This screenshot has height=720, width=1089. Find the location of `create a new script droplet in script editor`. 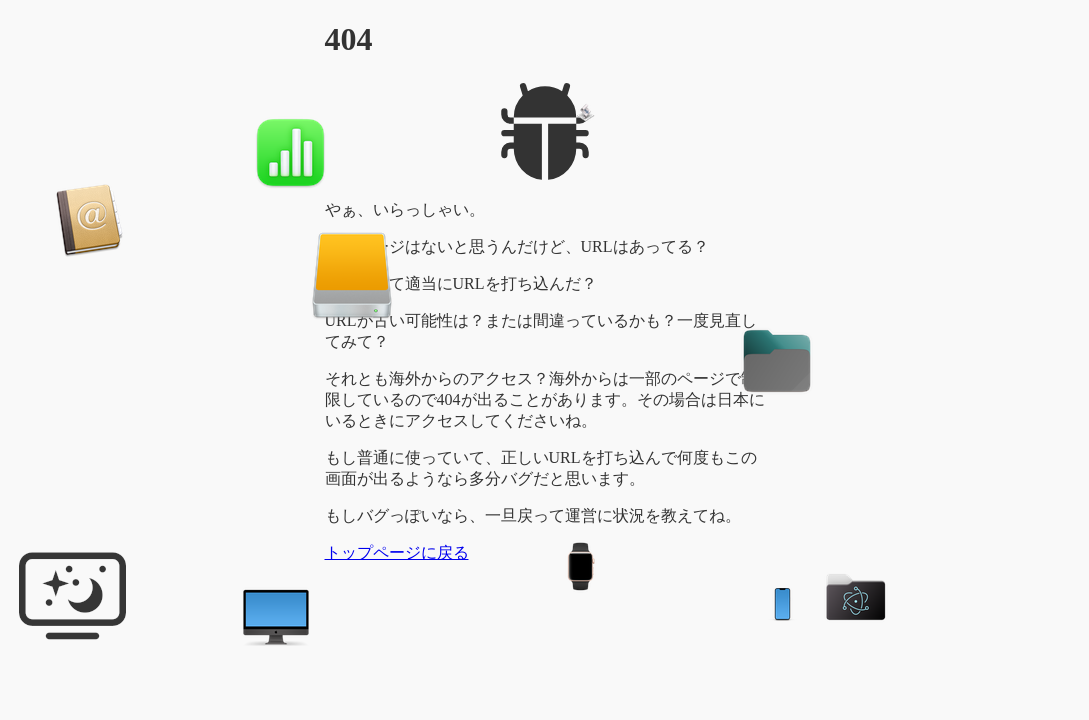

create a new script droplet in script editor is located at coordinates (585, 112).